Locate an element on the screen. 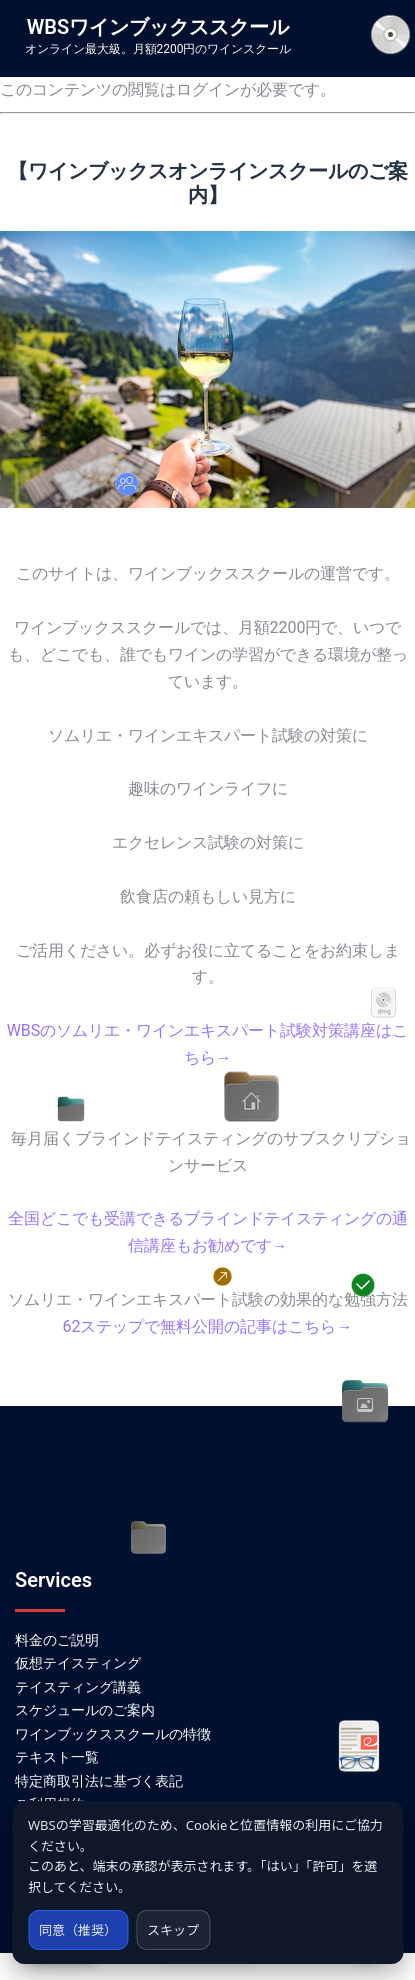 The image size is (415, 1980). open your pictures folder is located at coordinates (365, 1401).